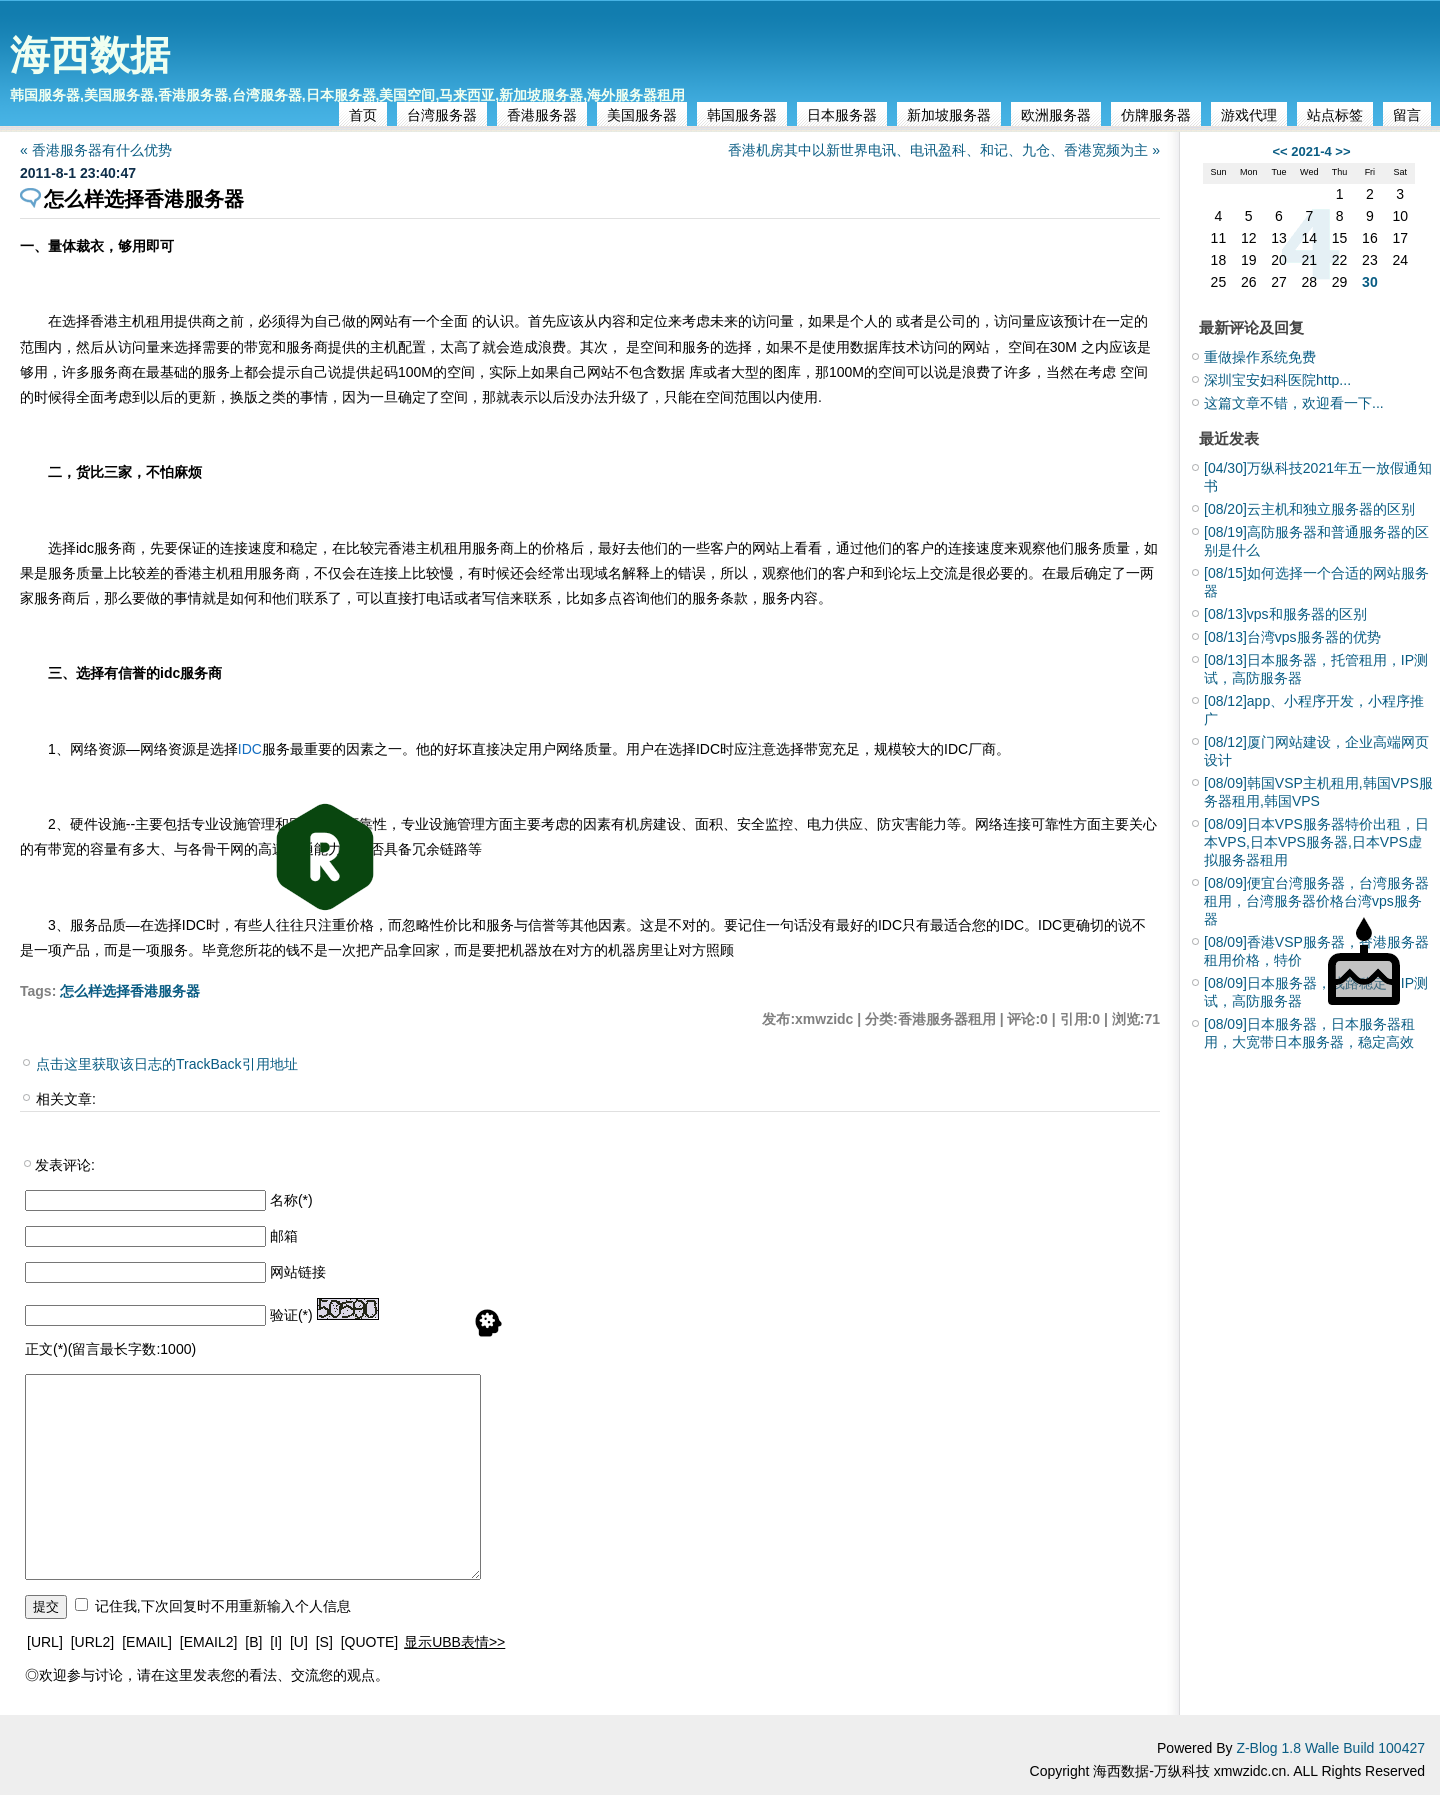 The height and width of the screenshot is (1795, 1440). Describe the element at coordinates (489, 1323) in the screenshot. I see `indicates a mental health or neurological condition` at that location.